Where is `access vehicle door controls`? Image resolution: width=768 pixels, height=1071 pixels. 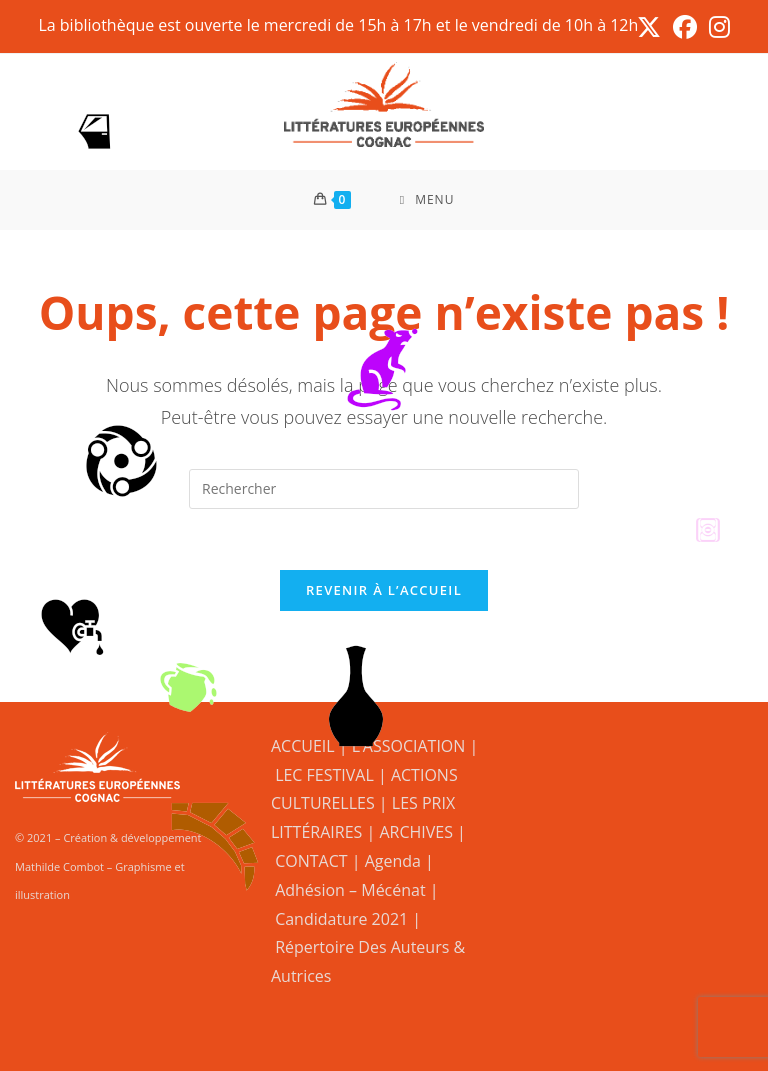
access vehicle door controls is located at coordinates (95, 131).